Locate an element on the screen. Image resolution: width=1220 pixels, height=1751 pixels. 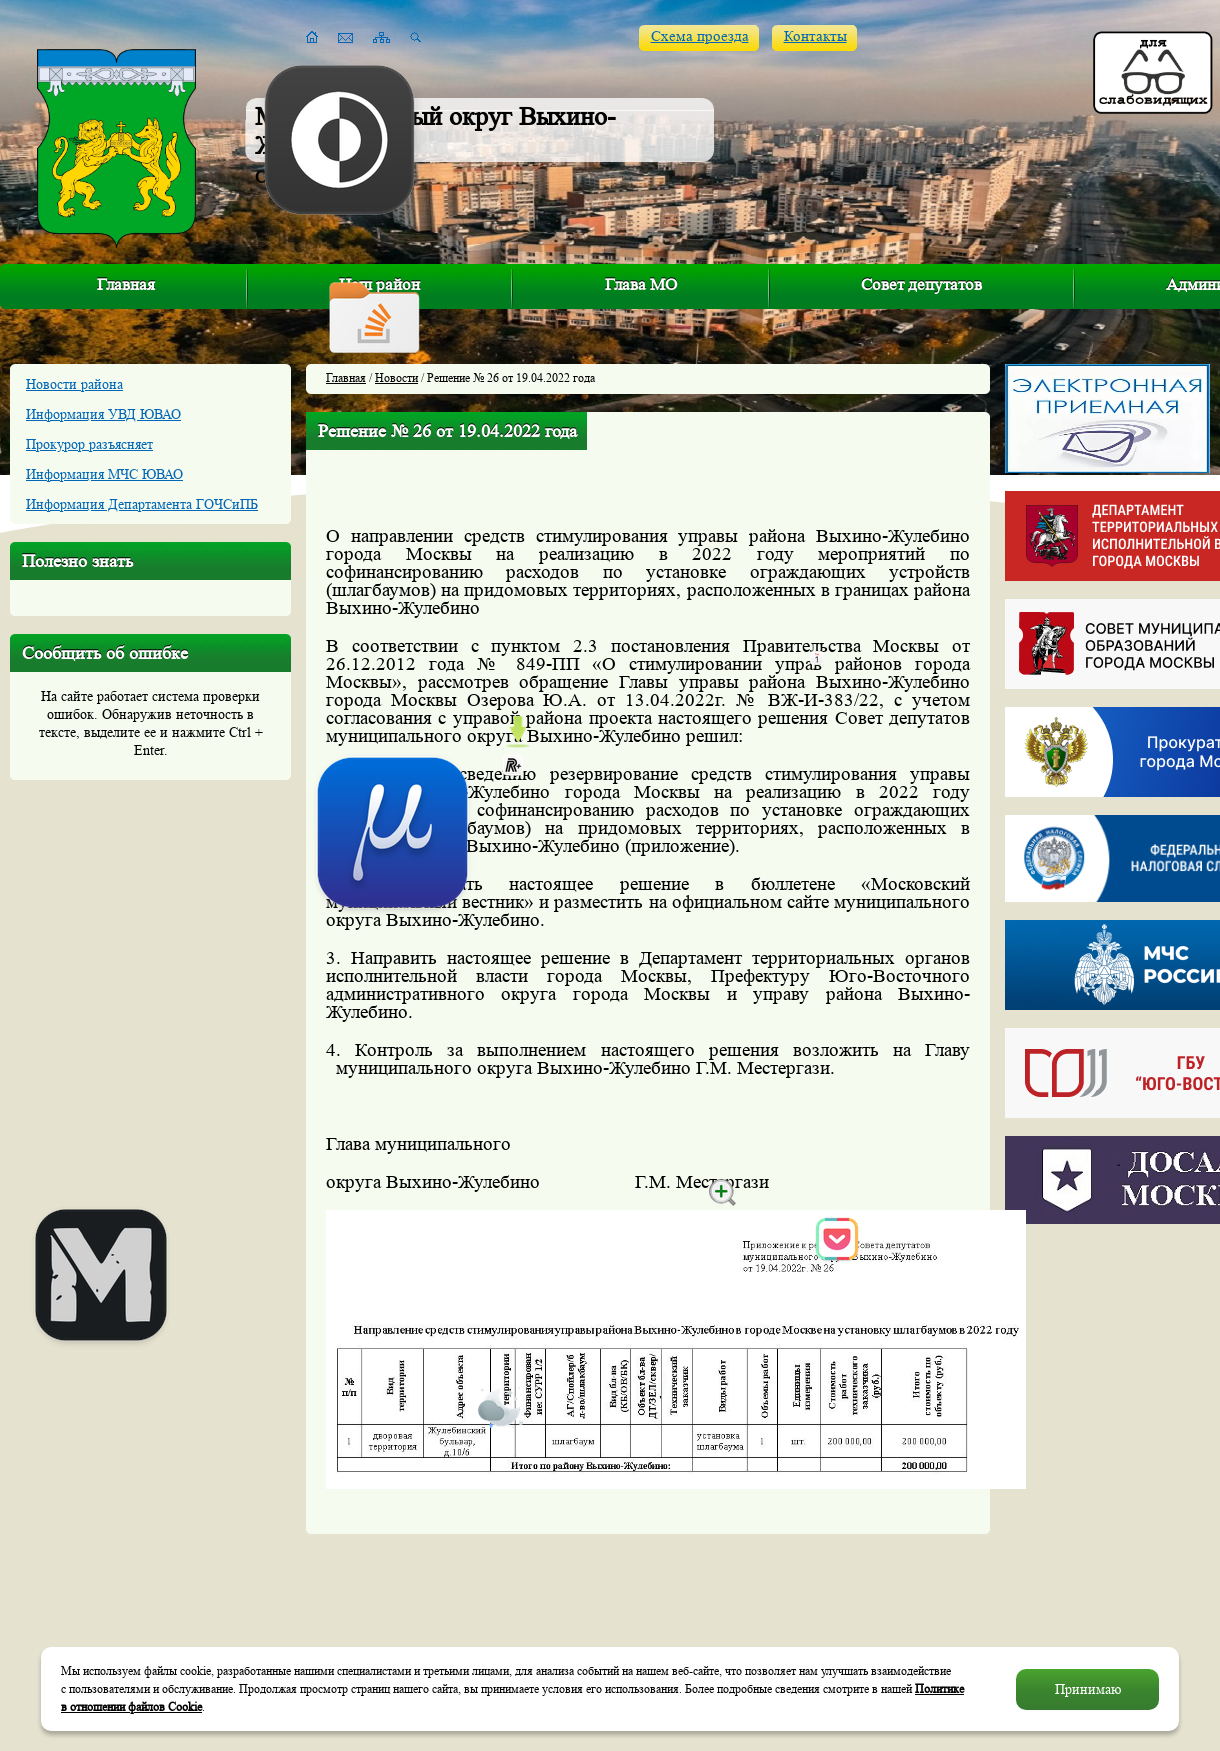
save file to disk is located at coordinates (518, 730).